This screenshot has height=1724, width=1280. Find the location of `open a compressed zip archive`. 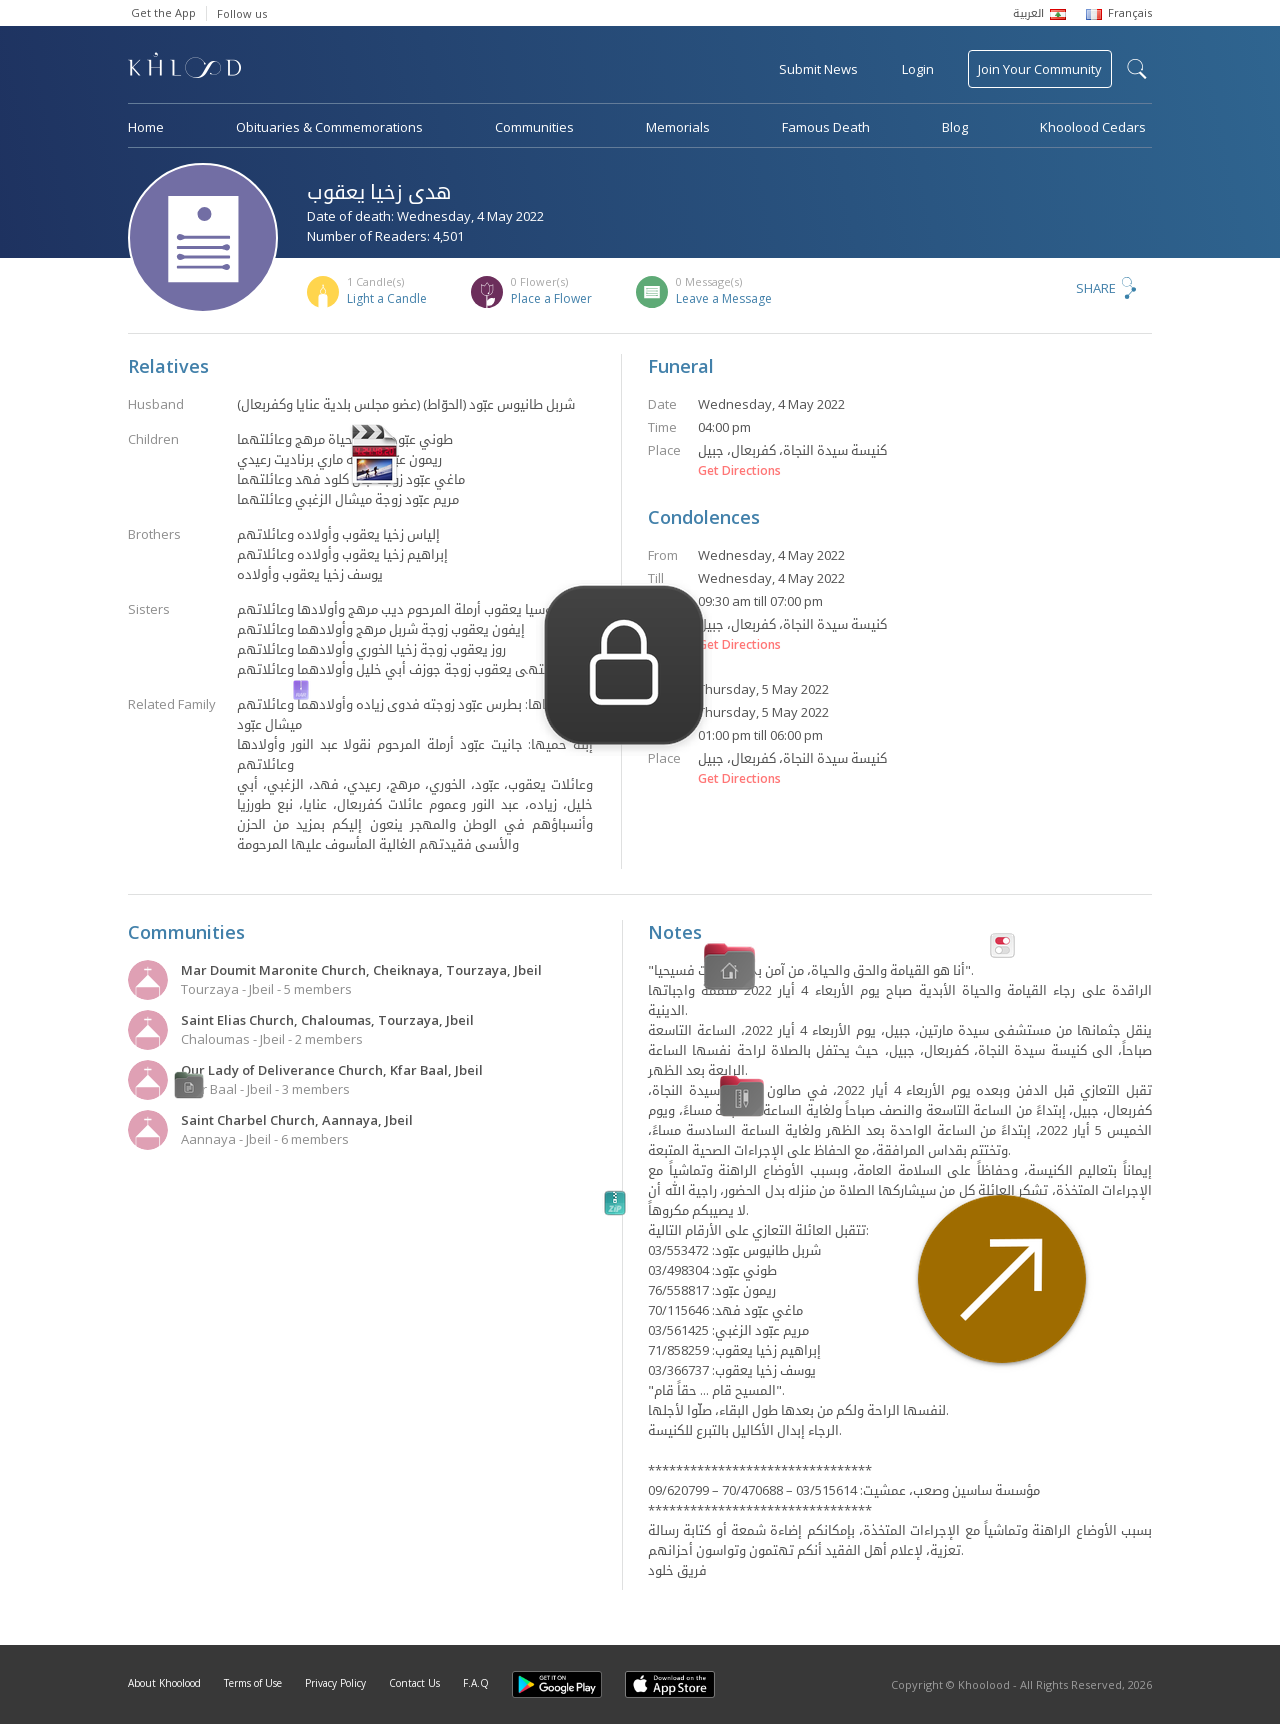

open a compressed zip archive is located at coordinates (615, 1203).